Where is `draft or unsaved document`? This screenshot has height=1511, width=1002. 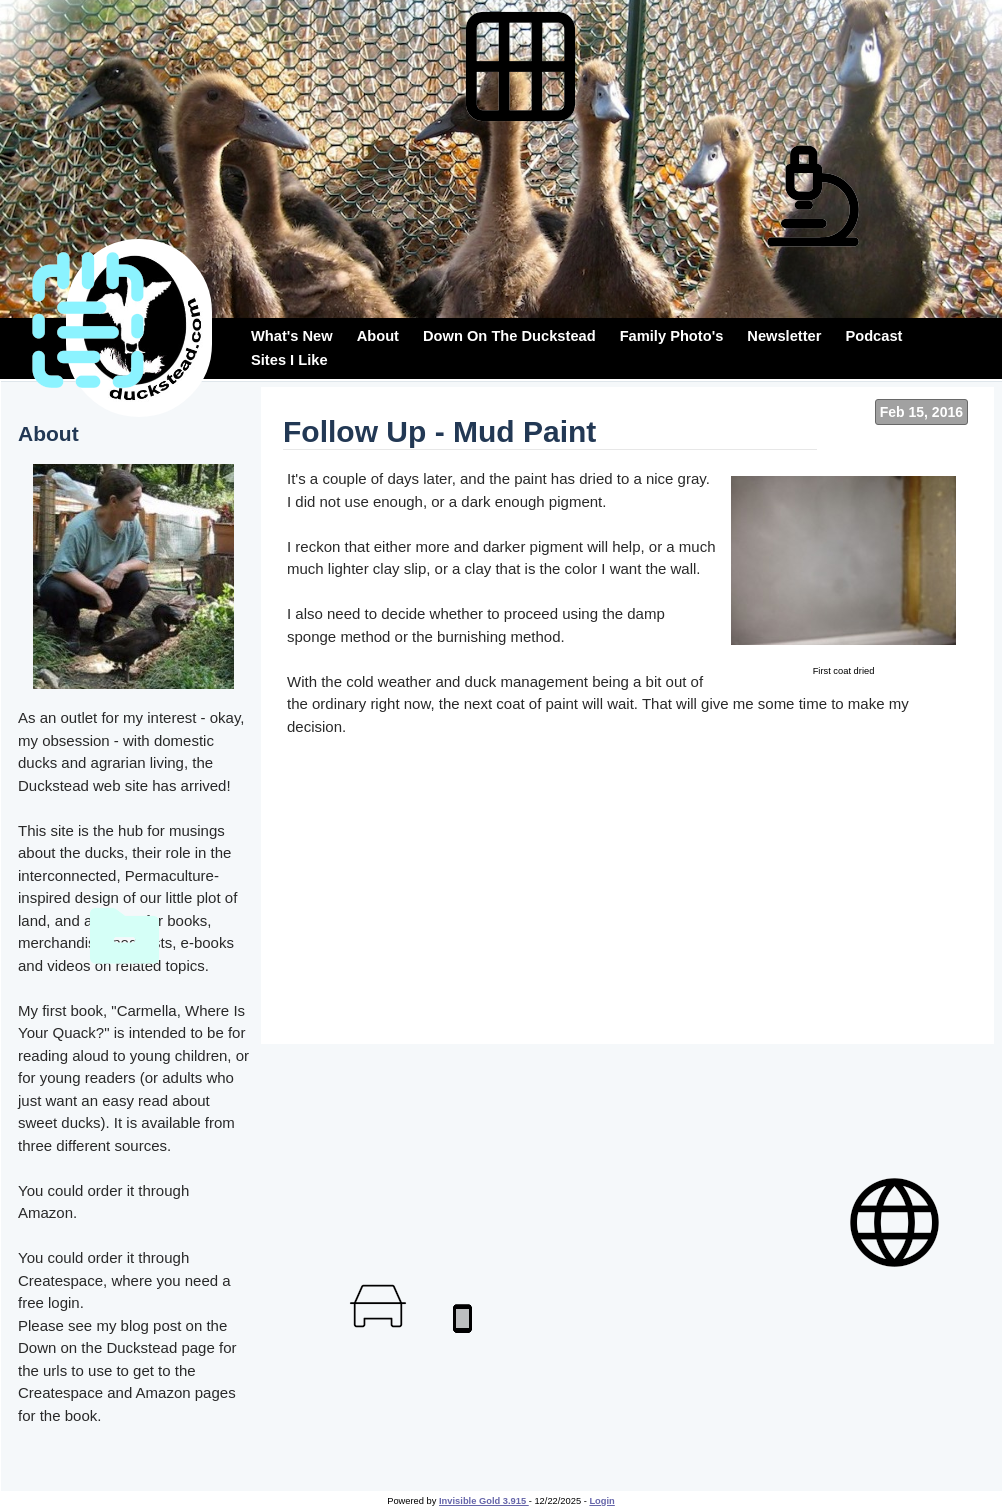
draft or unsaved document is located at coordinates (88, 320).